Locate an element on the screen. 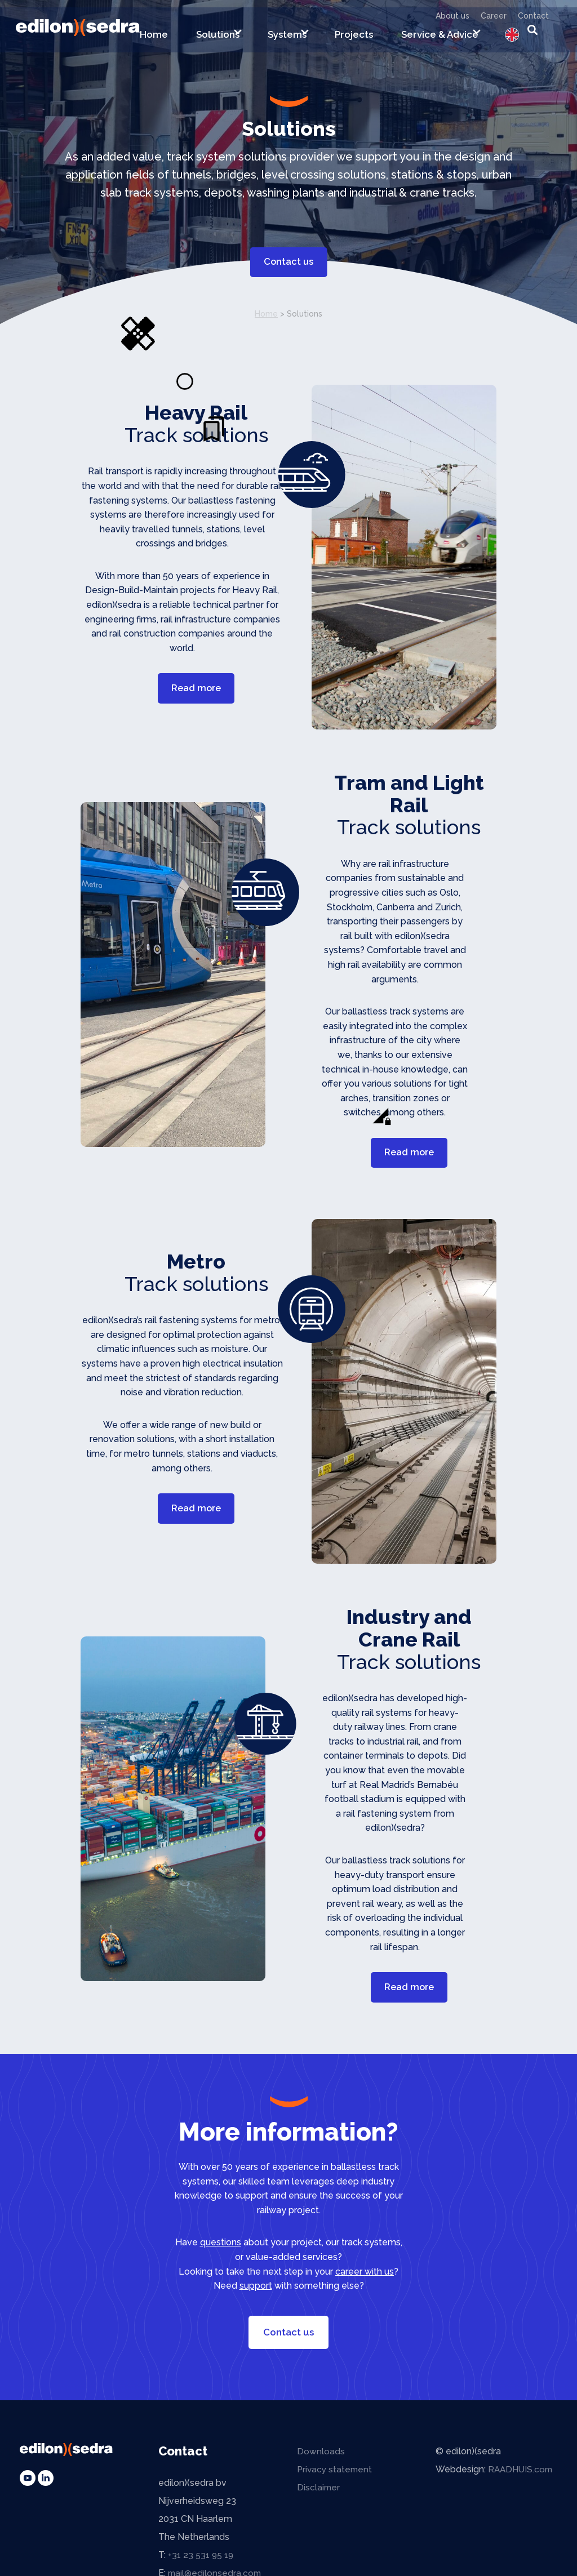 This screenshot has height=2576, width=577. indicates an unselected or empty state is located at coordinates (185, 381).